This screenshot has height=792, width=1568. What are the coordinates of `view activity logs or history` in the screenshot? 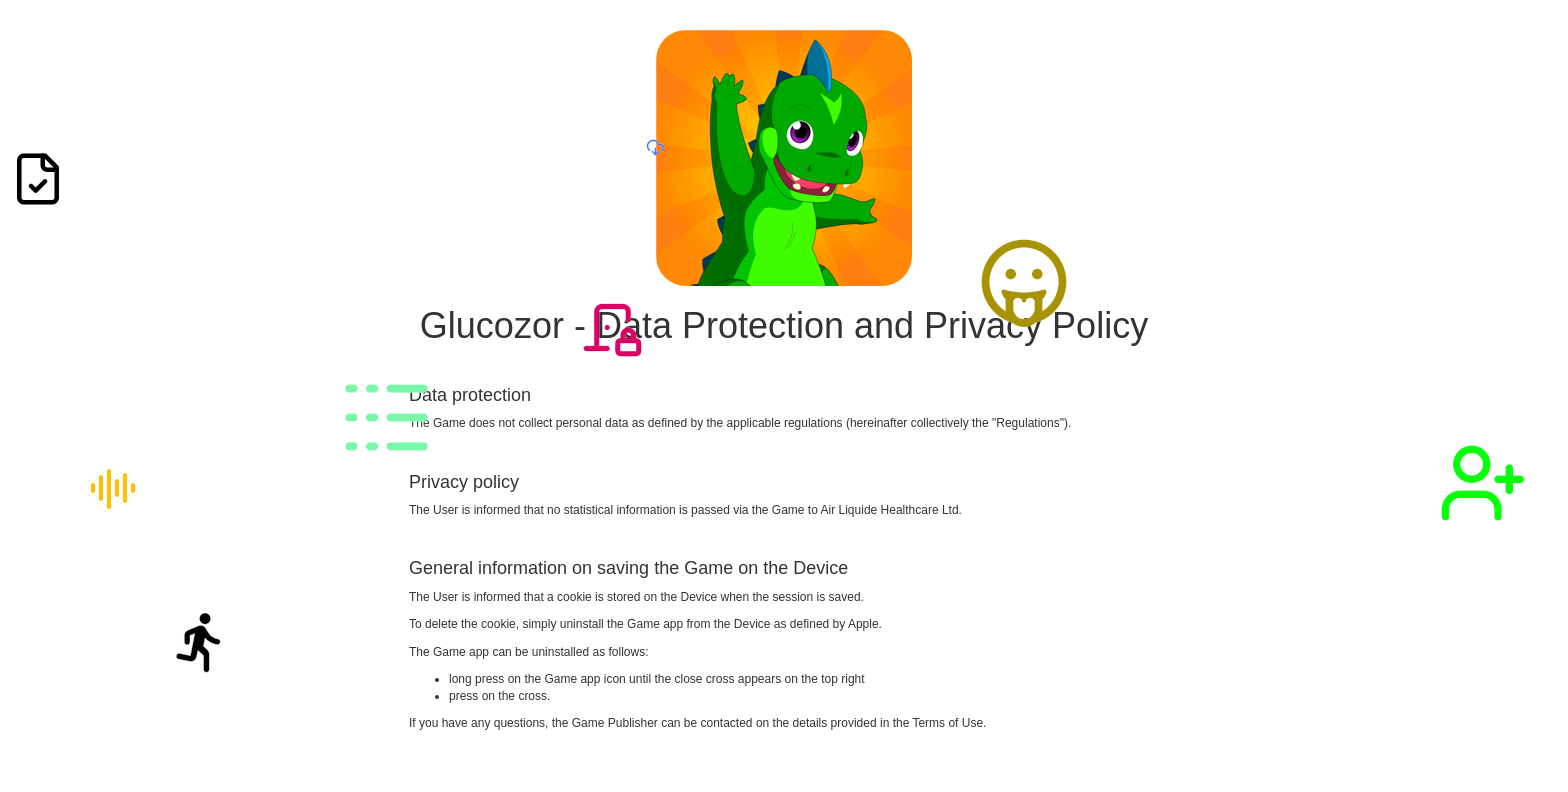 It's located at (386, 417).